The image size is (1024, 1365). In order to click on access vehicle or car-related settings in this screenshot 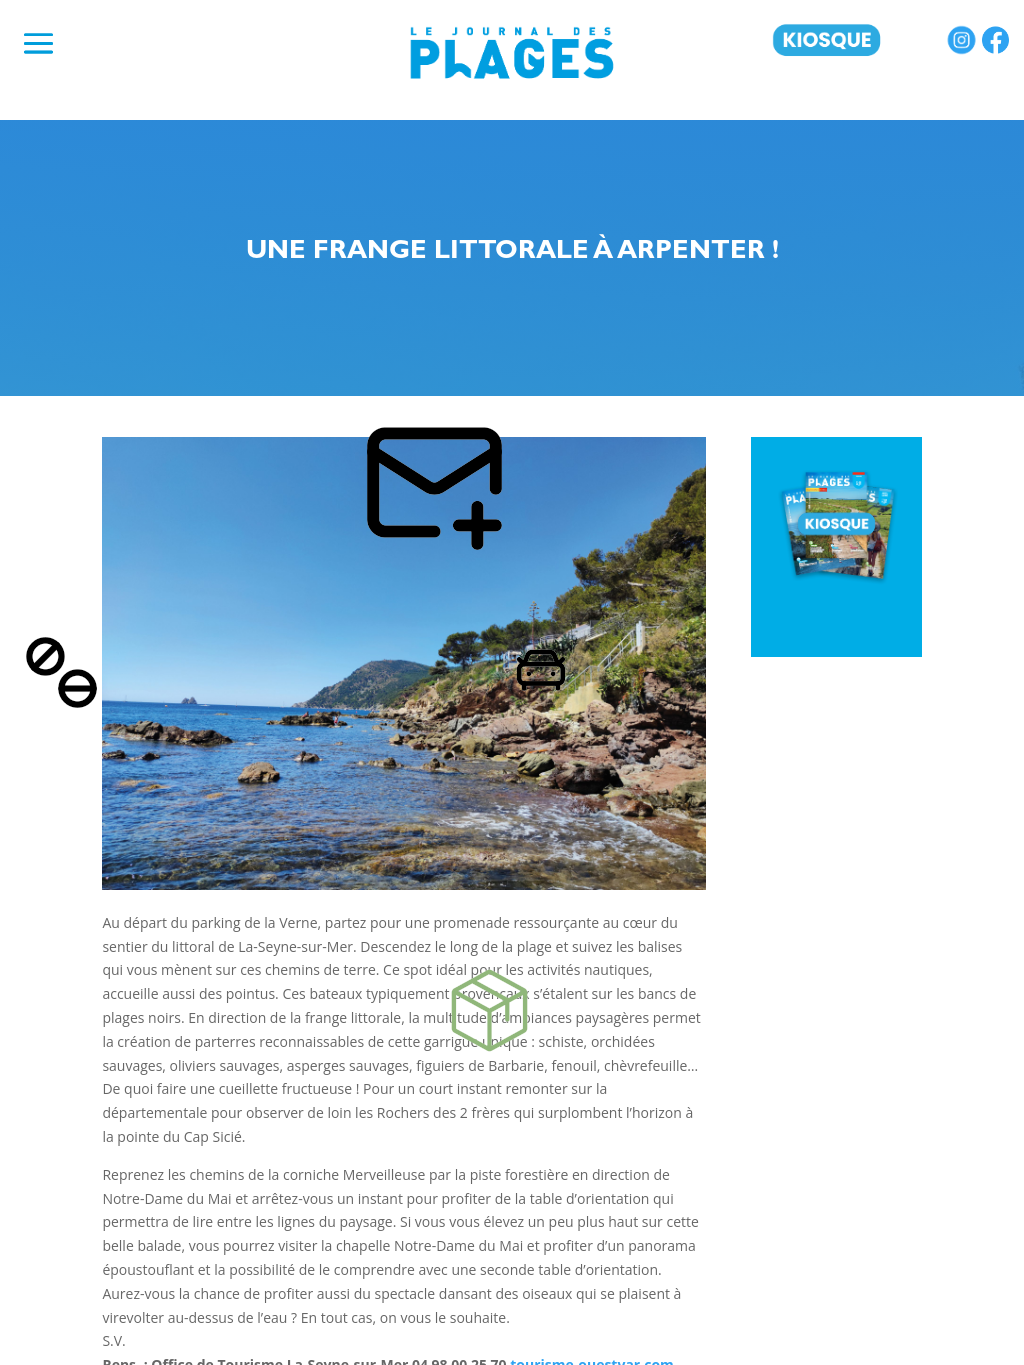, I will do `click(541, 669)`.